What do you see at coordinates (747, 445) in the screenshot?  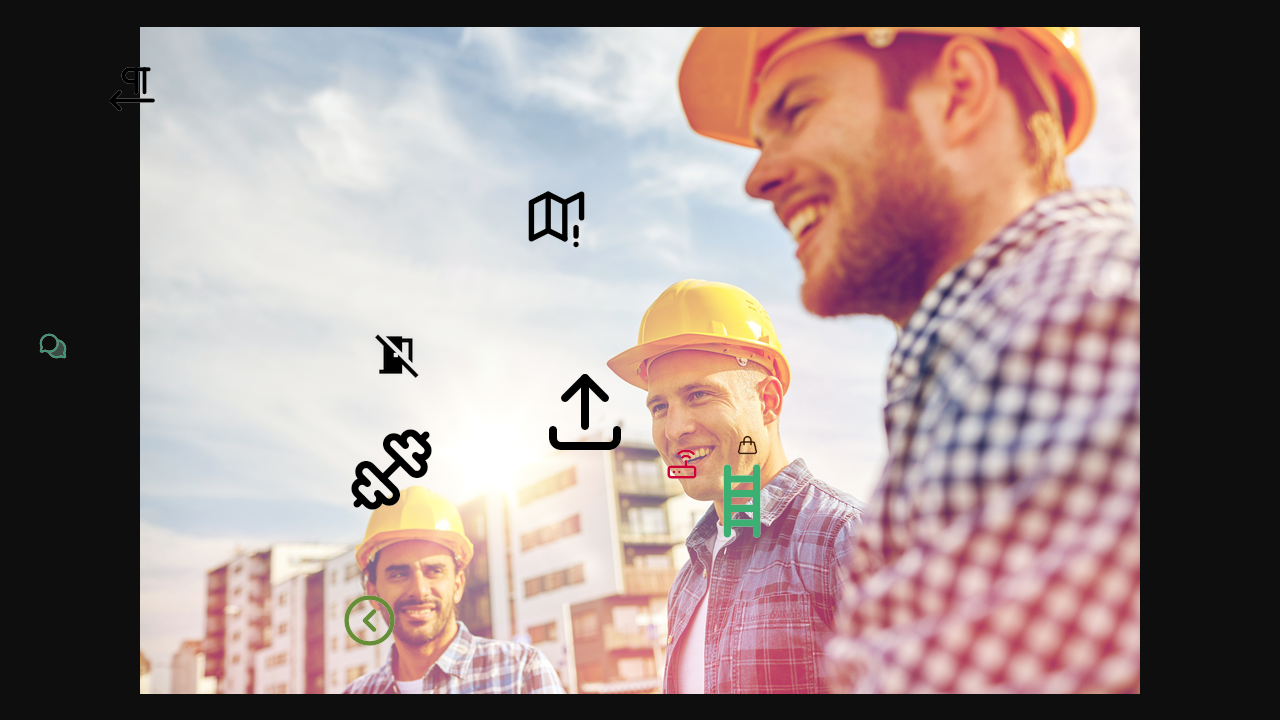 I see `view your shopping bag` at bounding box center [747, 445].